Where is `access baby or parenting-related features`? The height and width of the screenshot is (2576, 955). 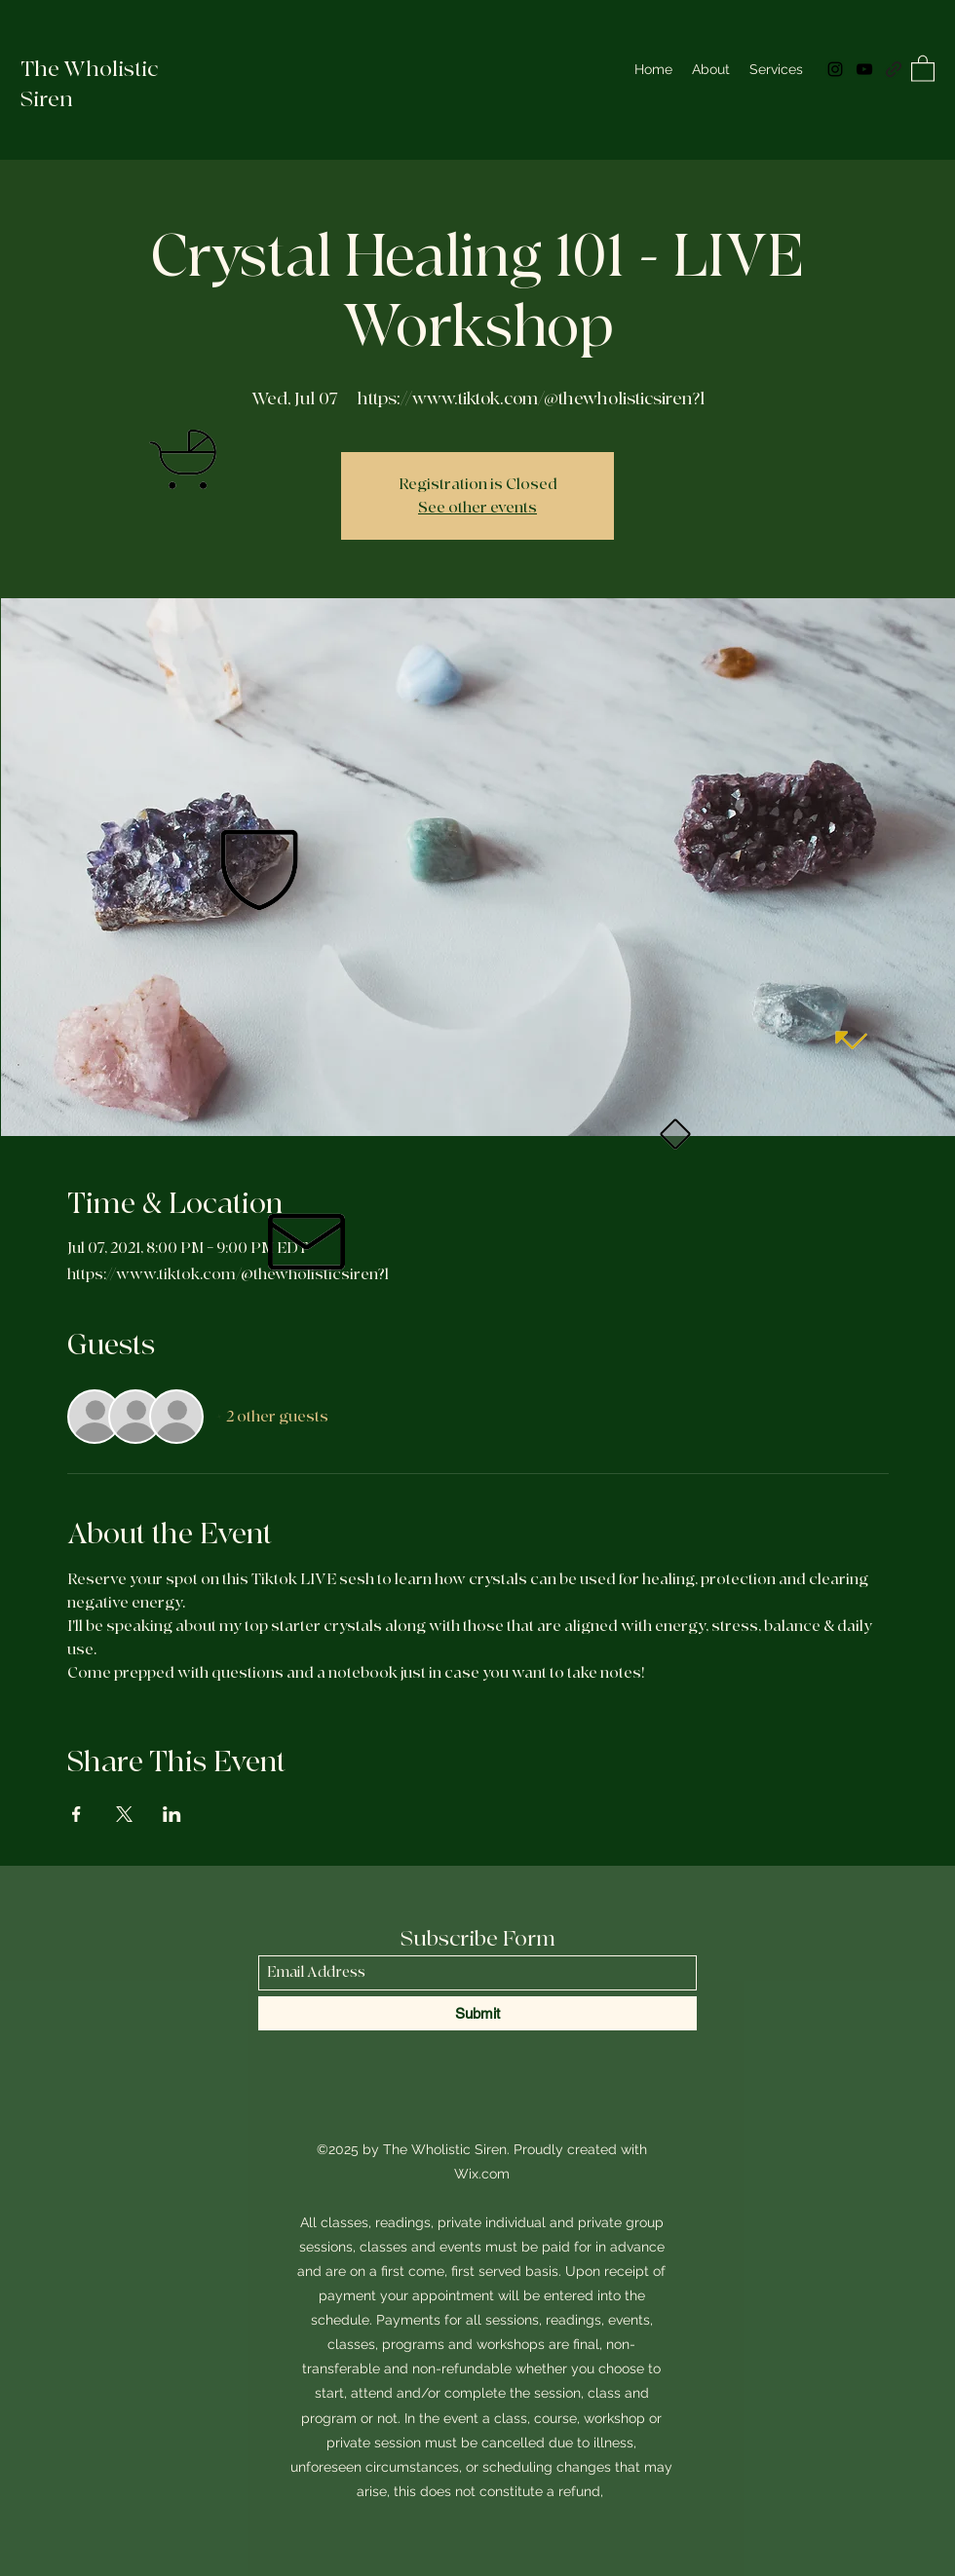
access baby or parenting-related features is located at coordinates (184, 457).